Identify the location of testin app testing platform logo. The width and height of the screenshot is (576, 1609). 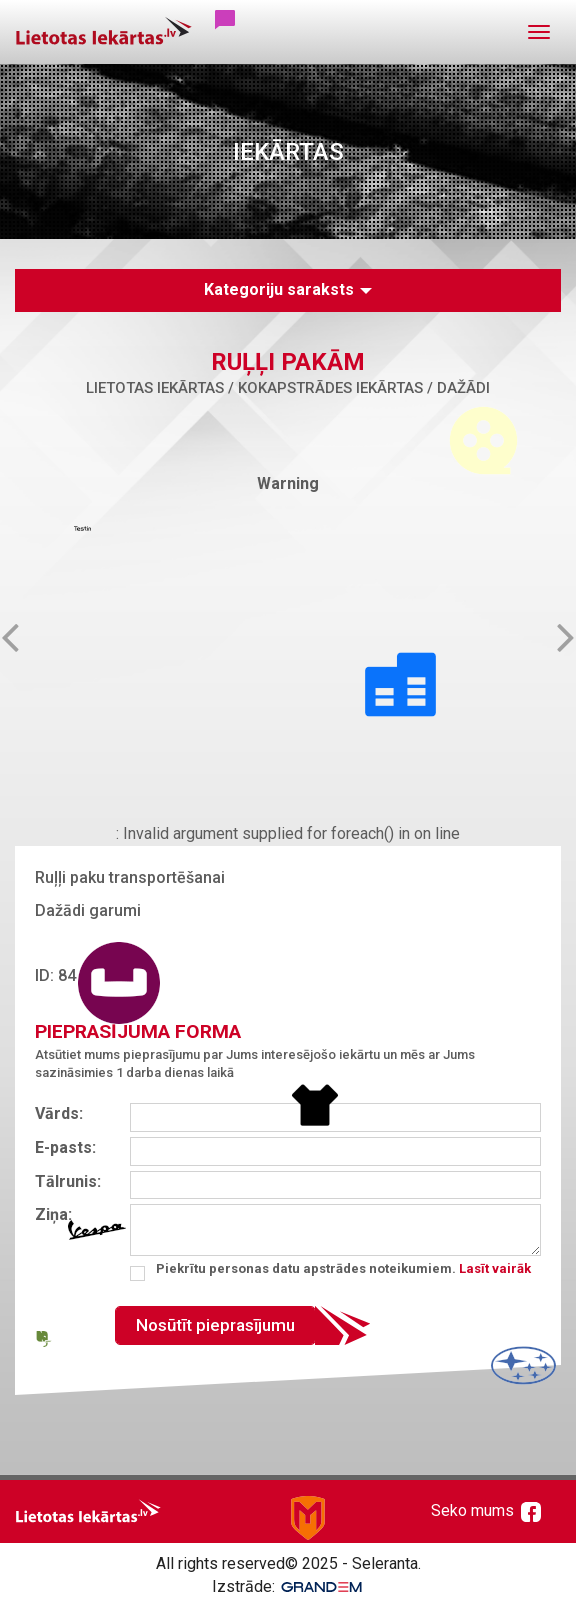
(82, 528).